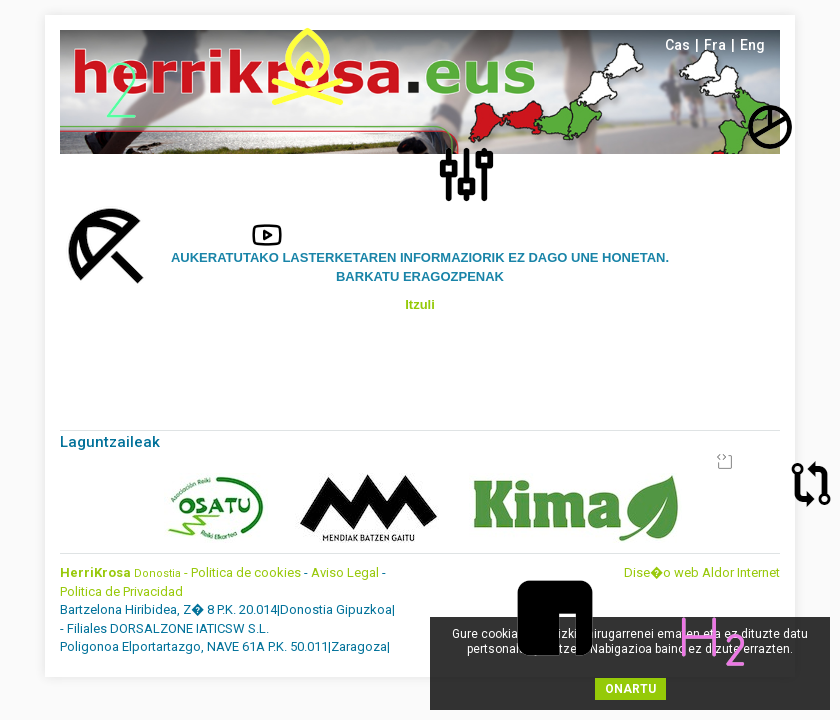 The height and width of the screenshot is (720, 840). What do you see at coordinates (307, 66) in the screenshot?
I see `access camping or outdoor activity features` at bounding box center [307, 66].